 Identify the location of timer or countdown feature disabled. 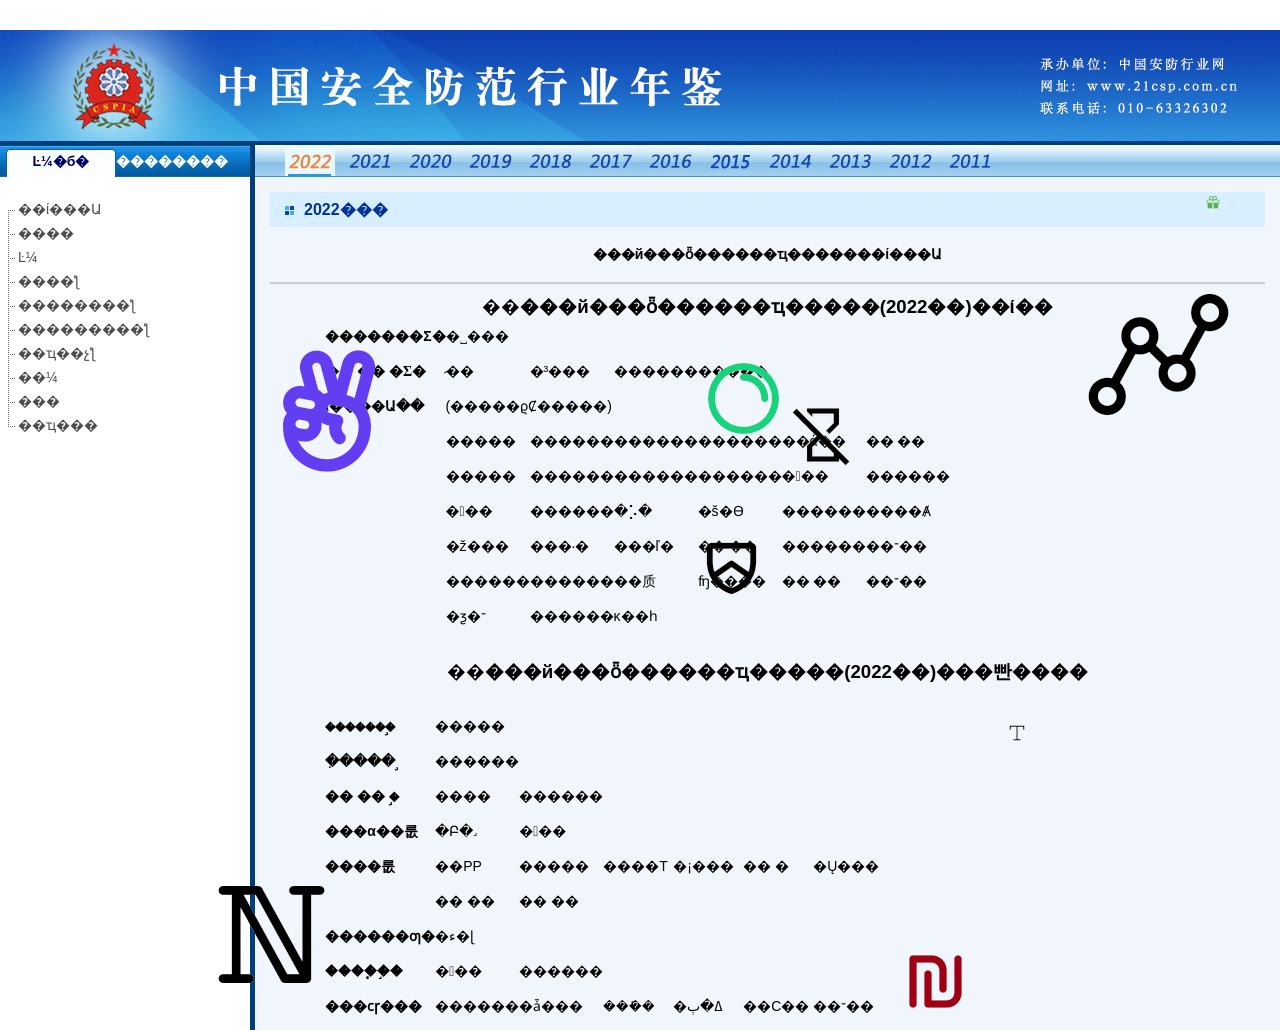
(823, 435).